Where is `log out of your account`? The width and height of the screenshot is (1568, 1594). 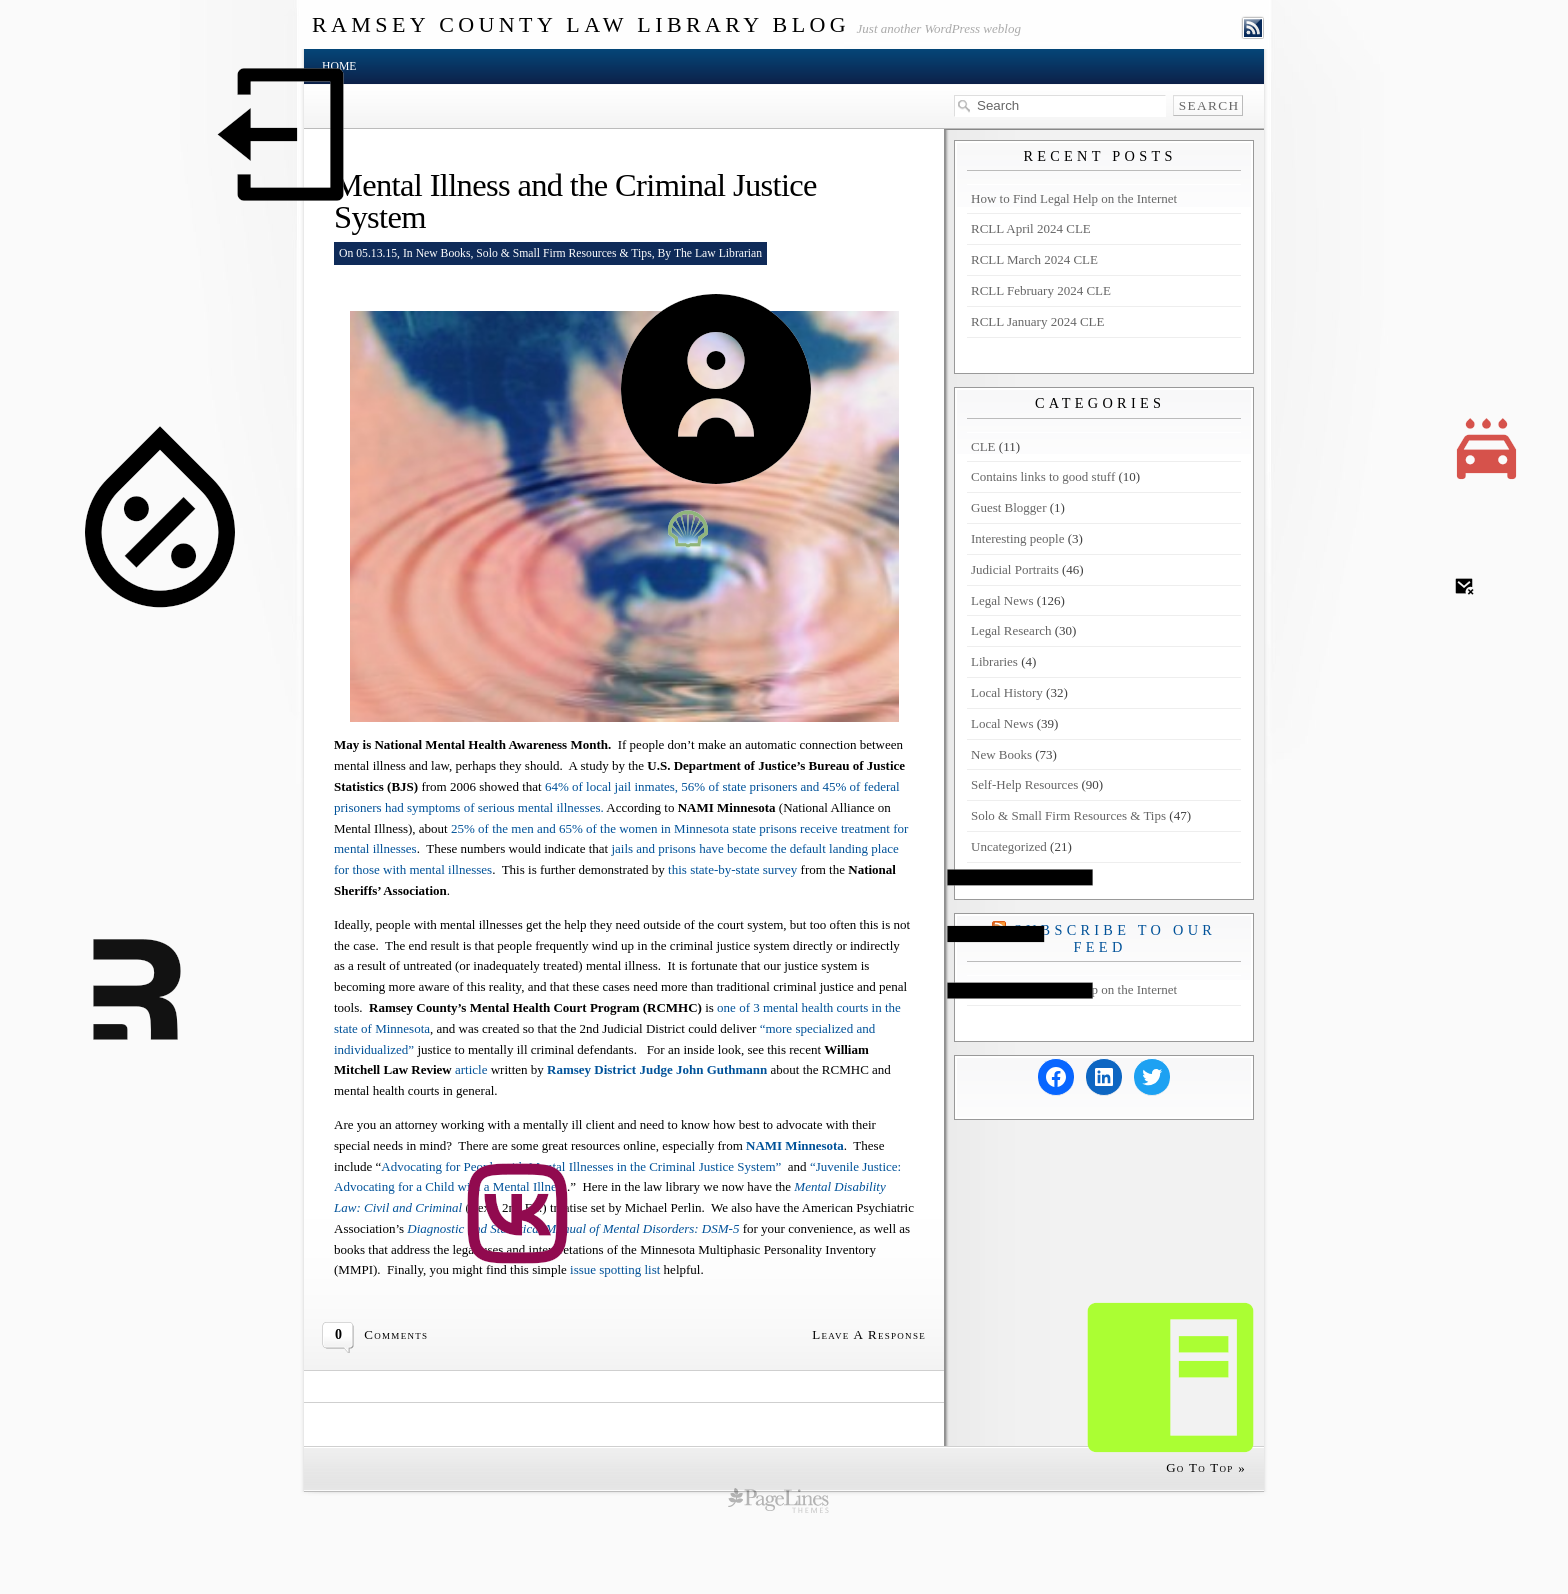 log out of your account is located at coordinates (290, 134).